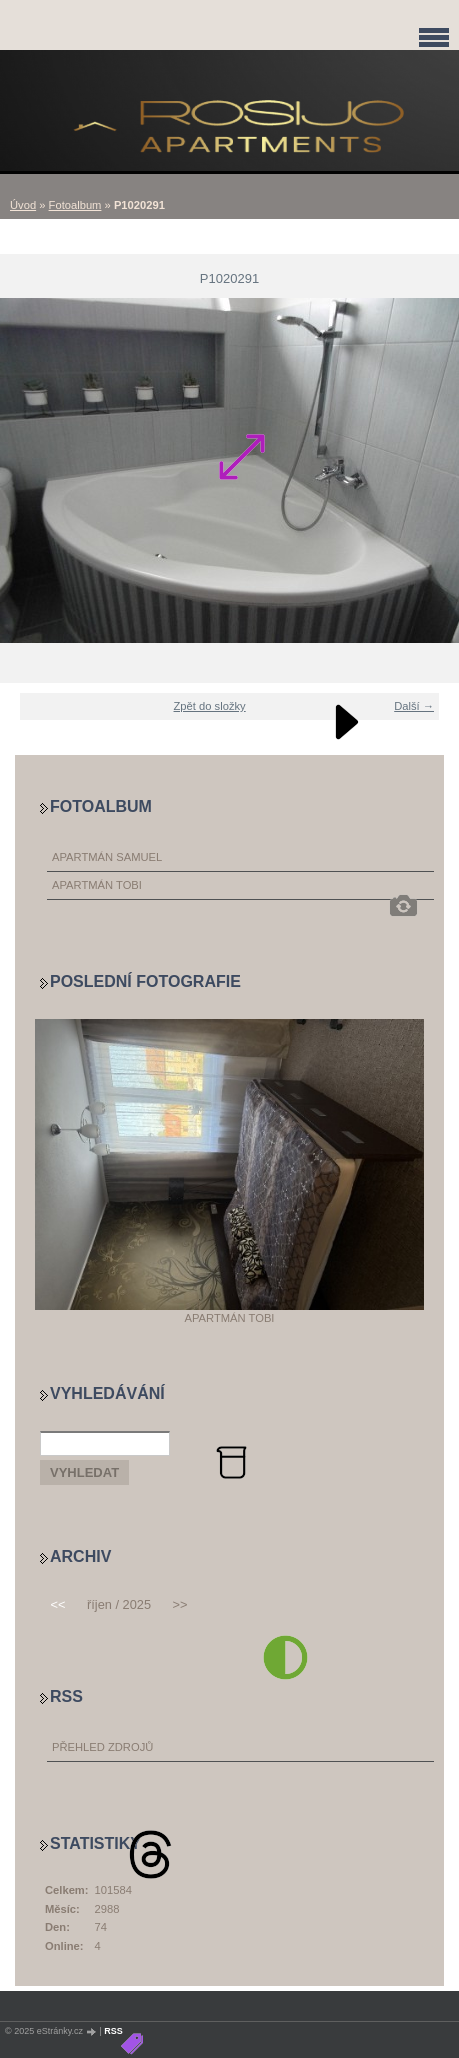 The image size is (459, 2058). What do you see at coordinates (403, 905) in the screenshot?
I see `switch between front and rear camera` at bounding box center [403, 905].